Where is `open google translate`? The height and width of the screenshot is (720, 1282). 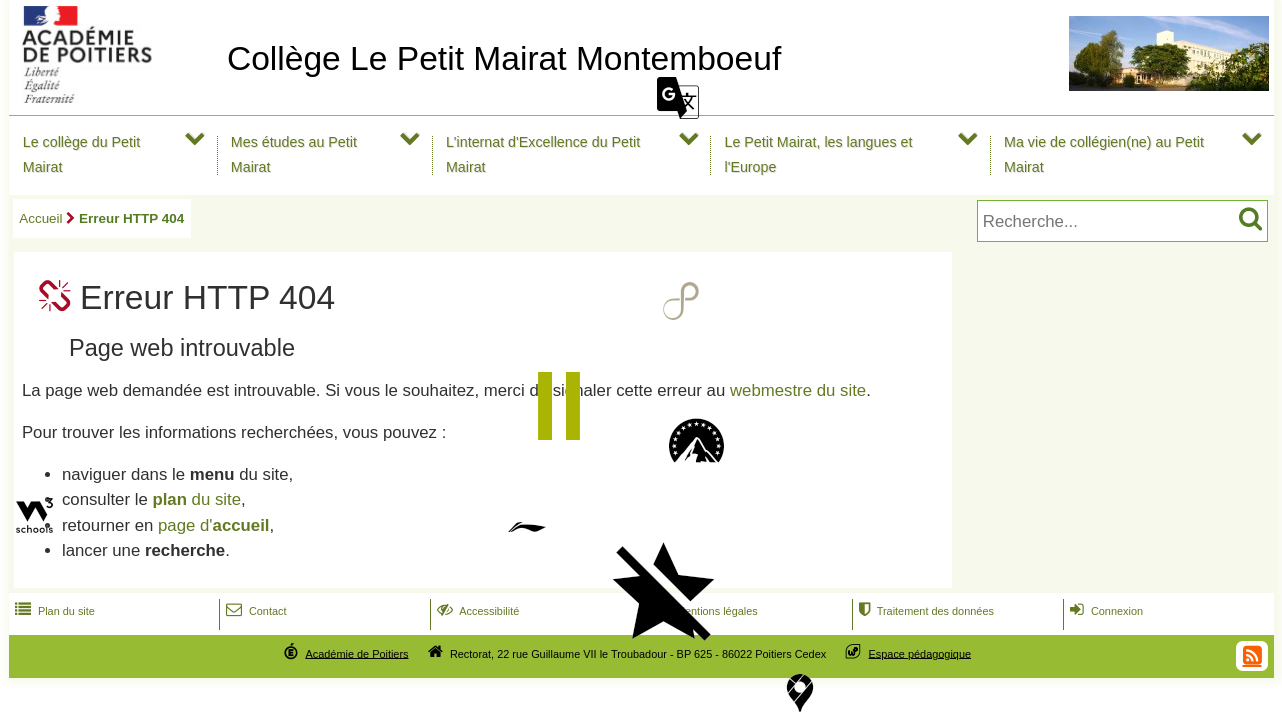 open google translate is located at coordinates (678, 98).